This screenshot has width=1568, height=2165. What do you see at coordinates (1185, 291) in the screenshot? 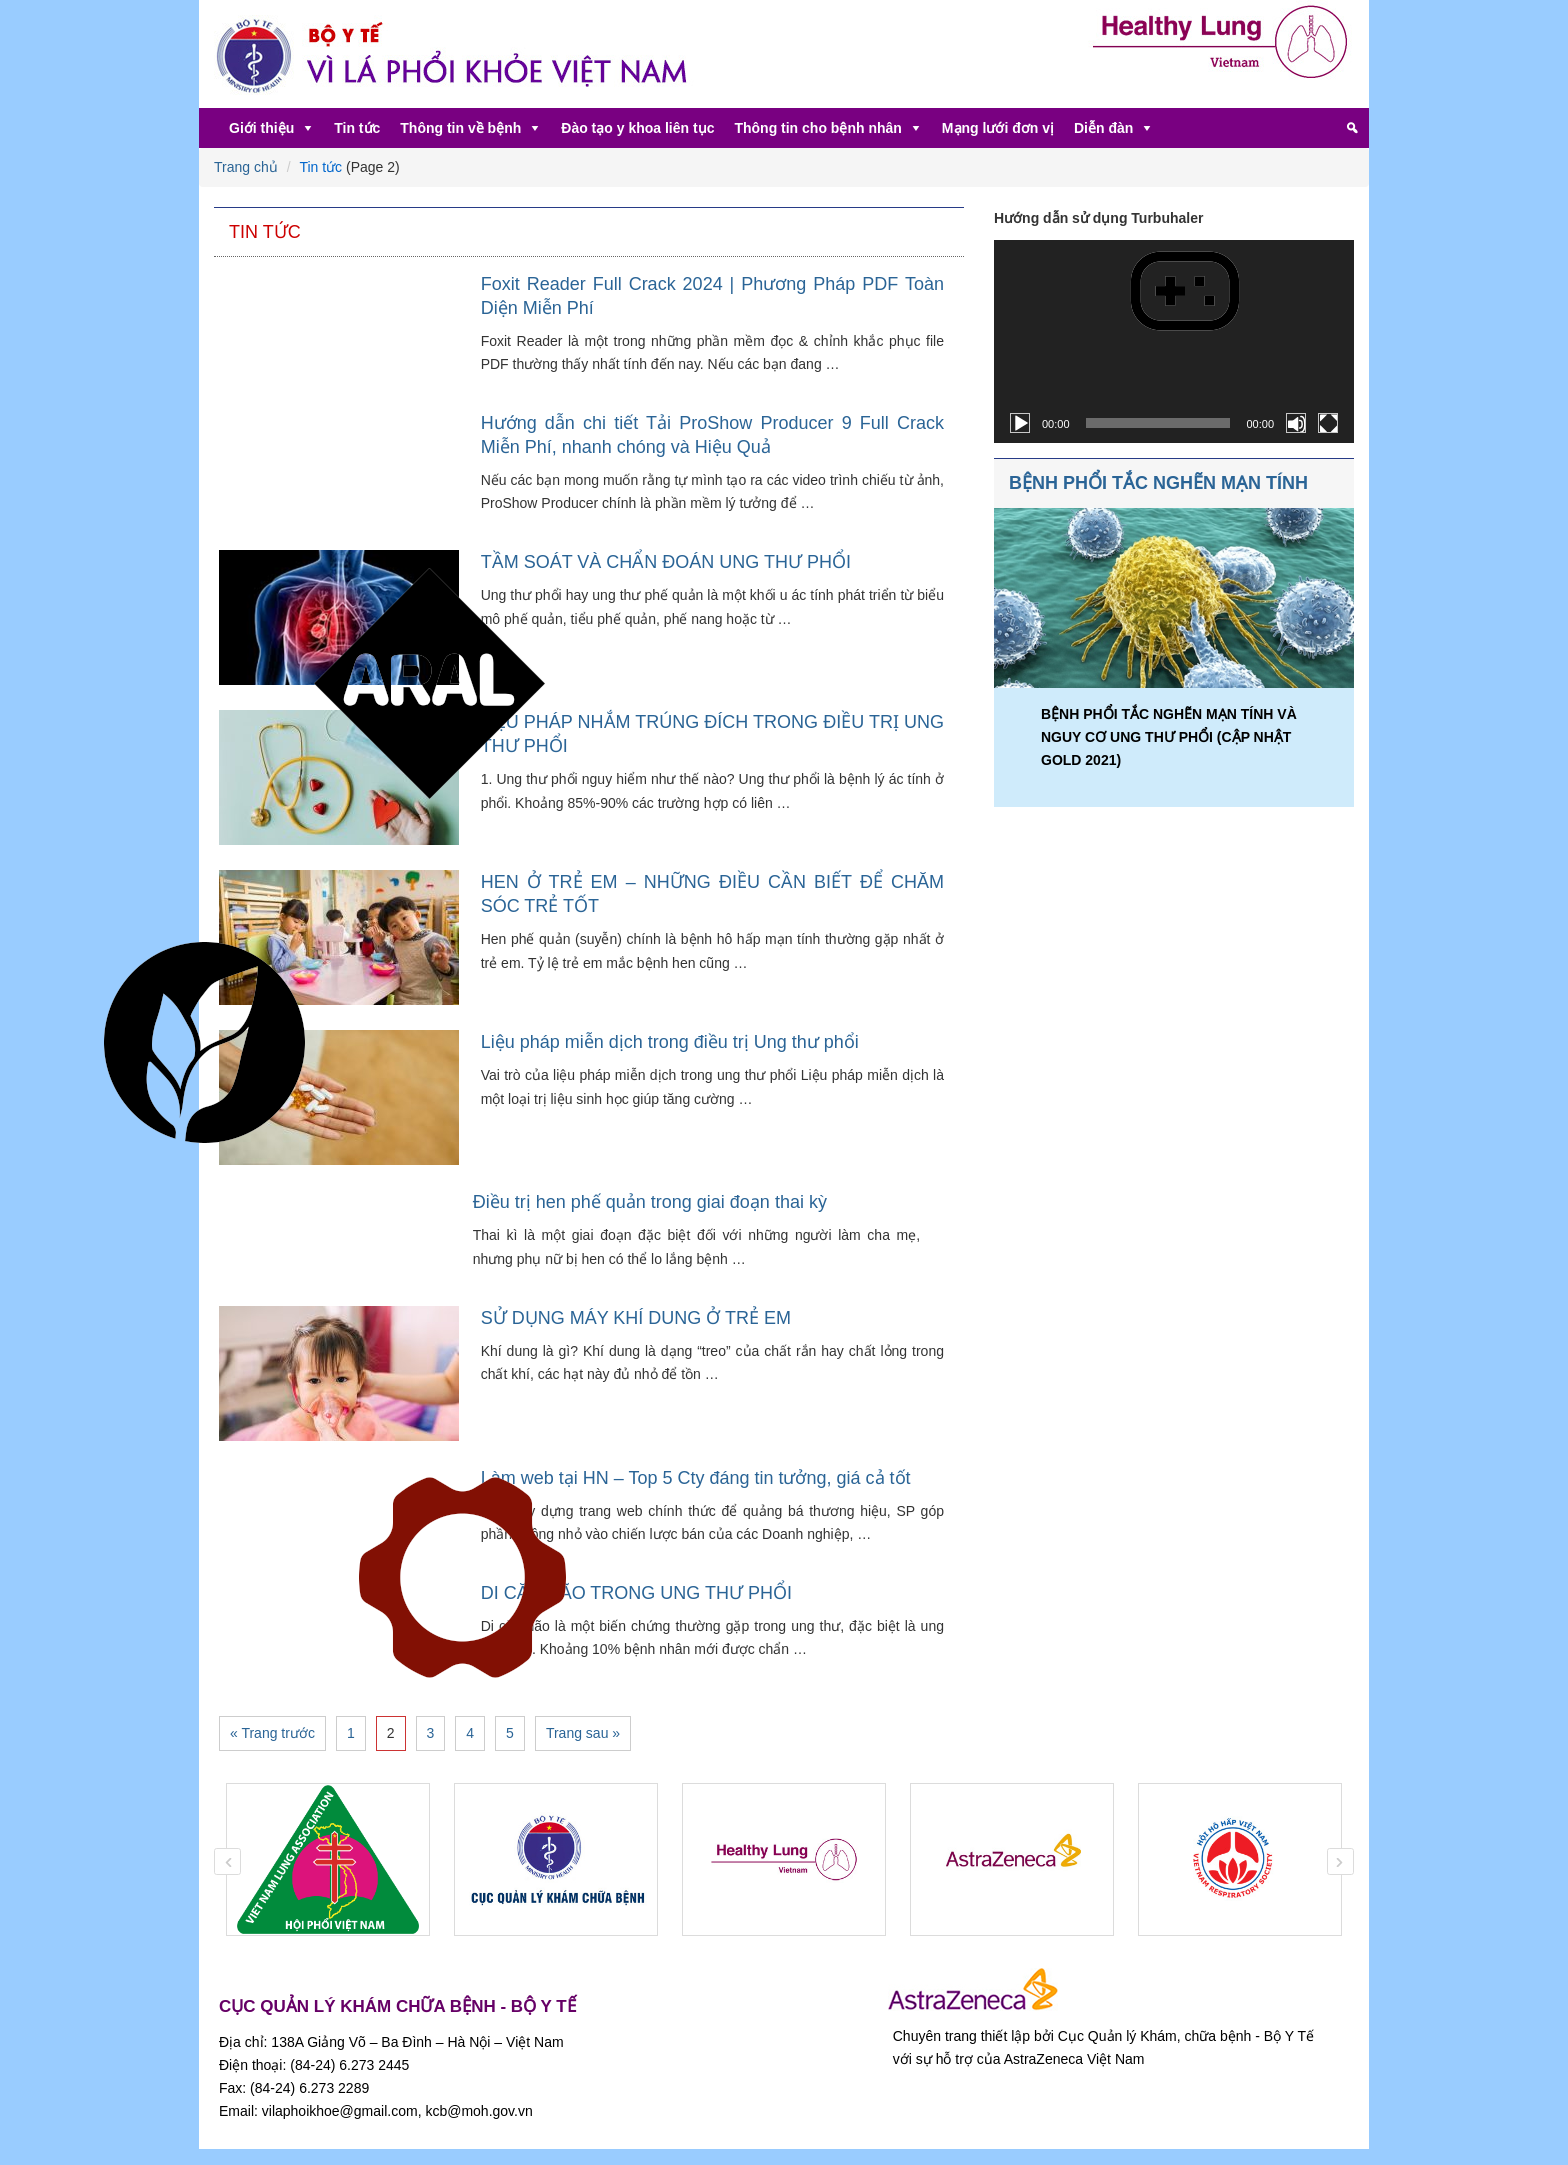
I see `open gaming or games section` at bounding box center [1185, 291].